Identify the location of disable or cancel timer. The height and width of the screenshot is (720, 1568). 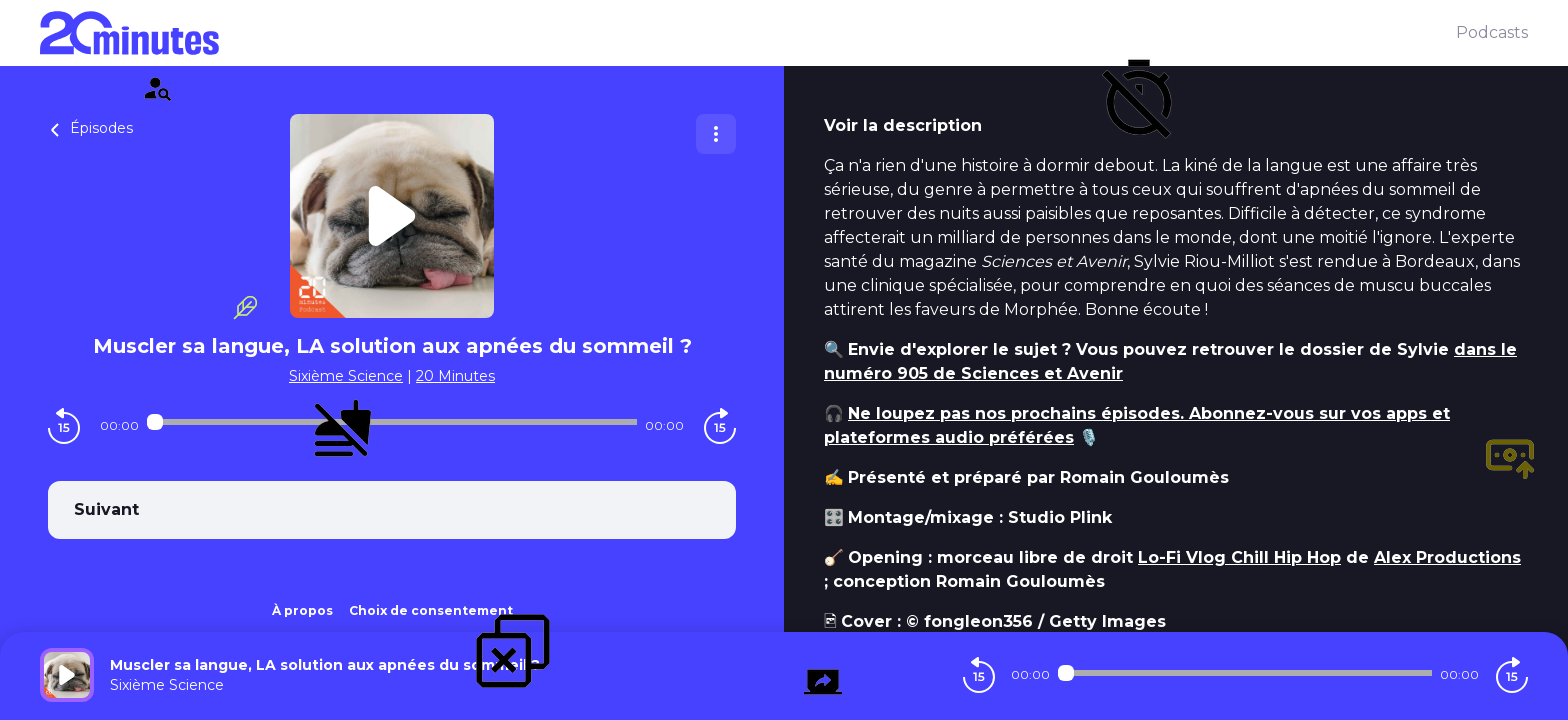
(1139, 99).